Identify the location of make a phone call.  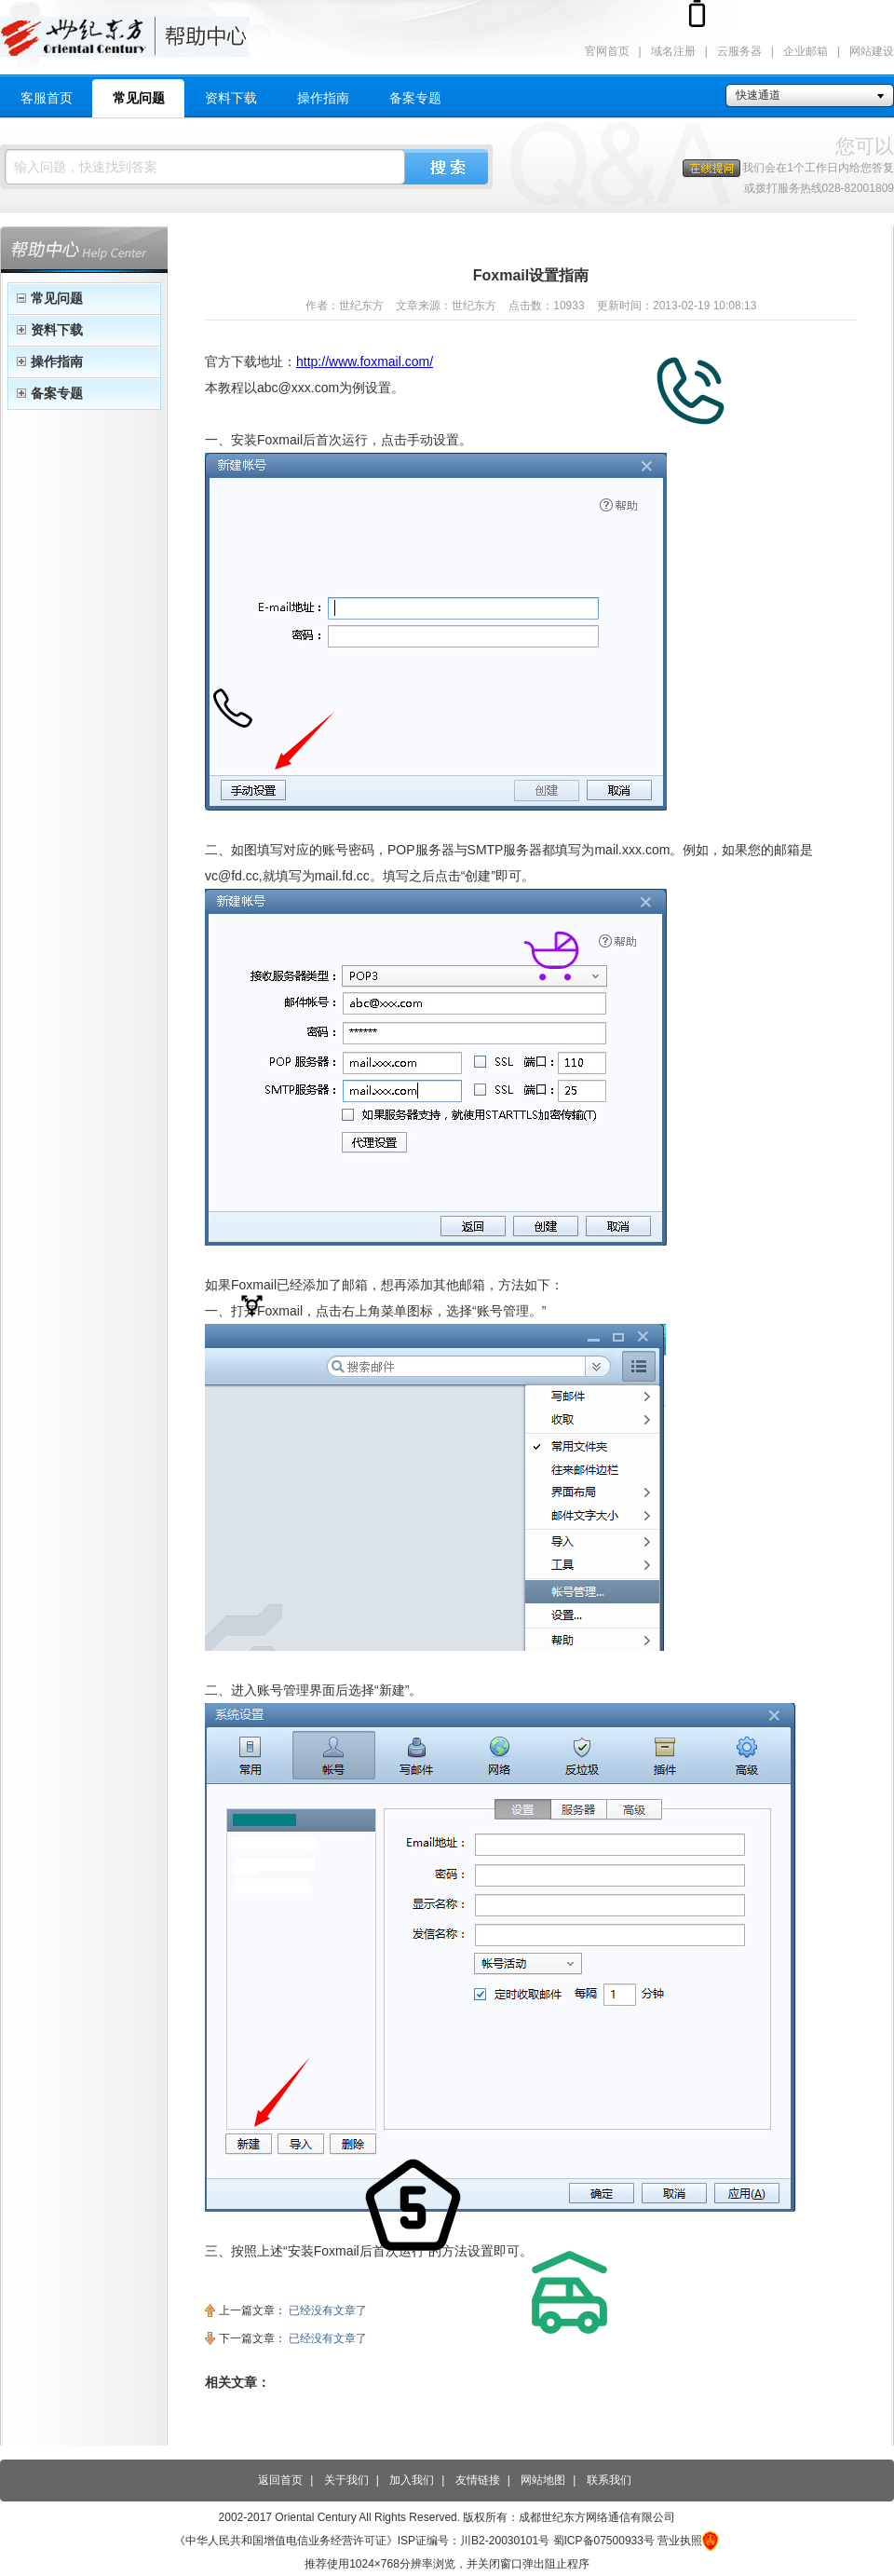
(233, 708).